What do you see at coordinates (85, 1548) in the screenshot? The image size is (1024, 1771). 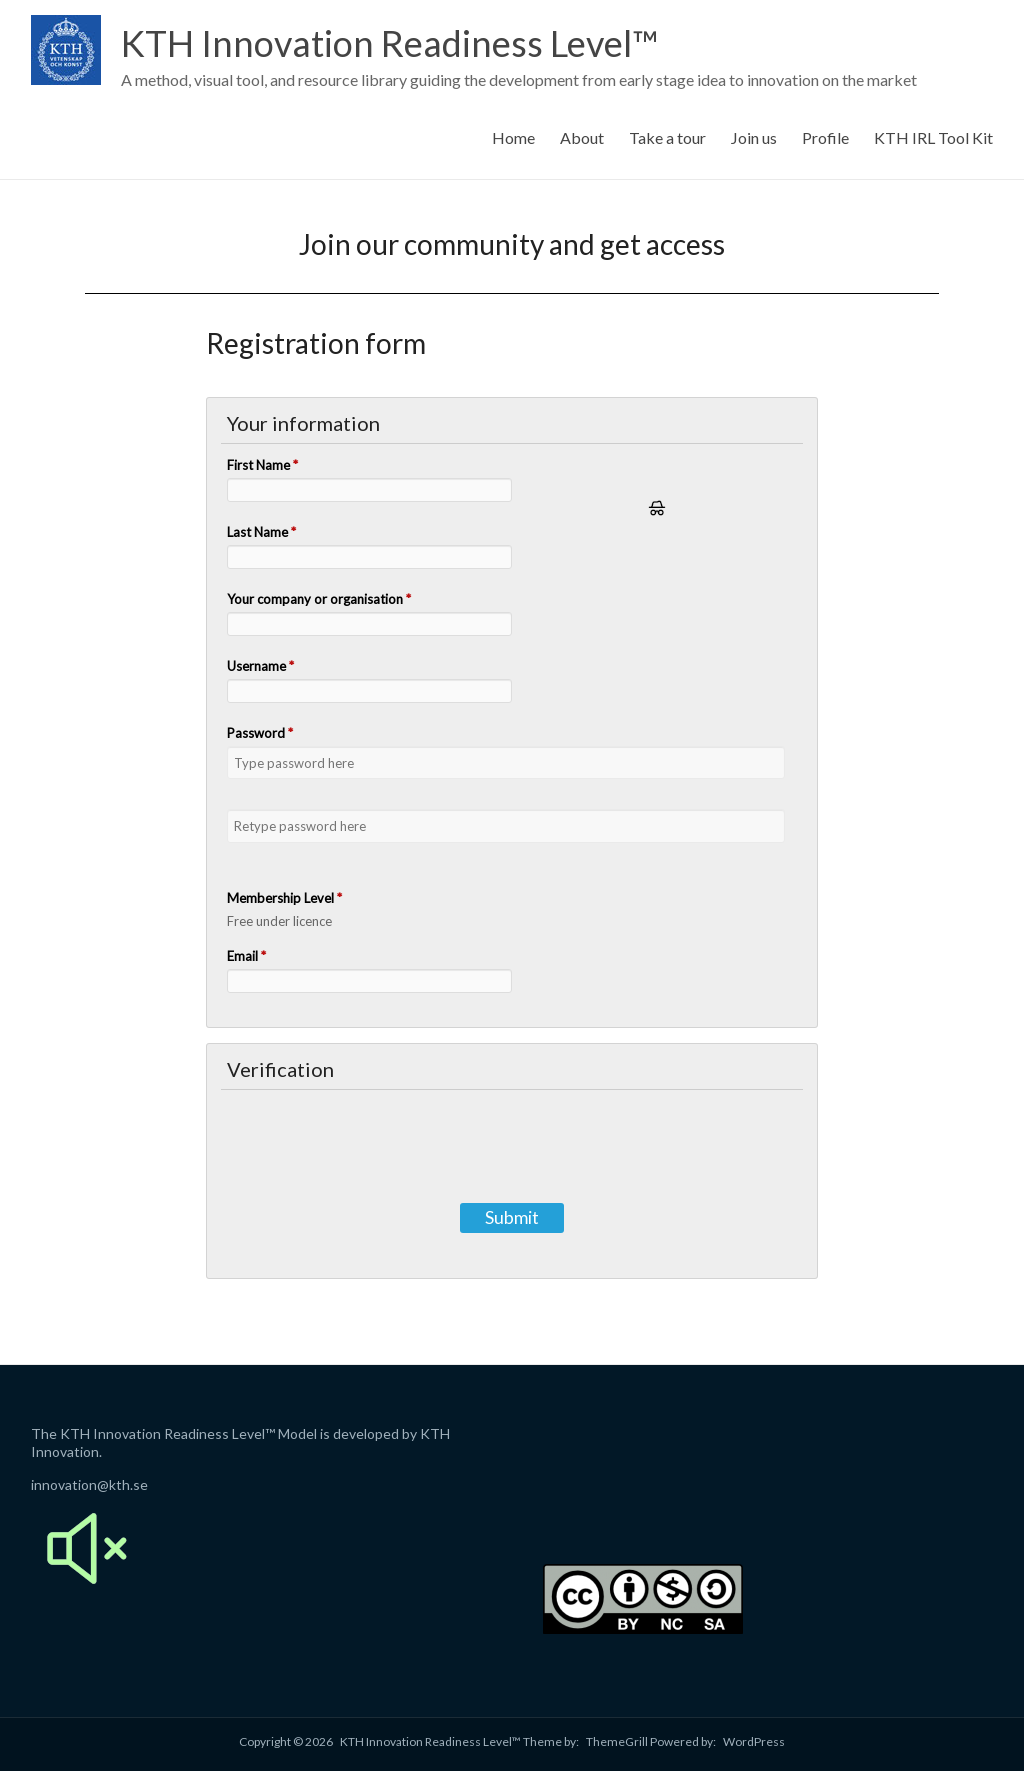 I see `mute audio or sound` at bounding box center [85, 1548].